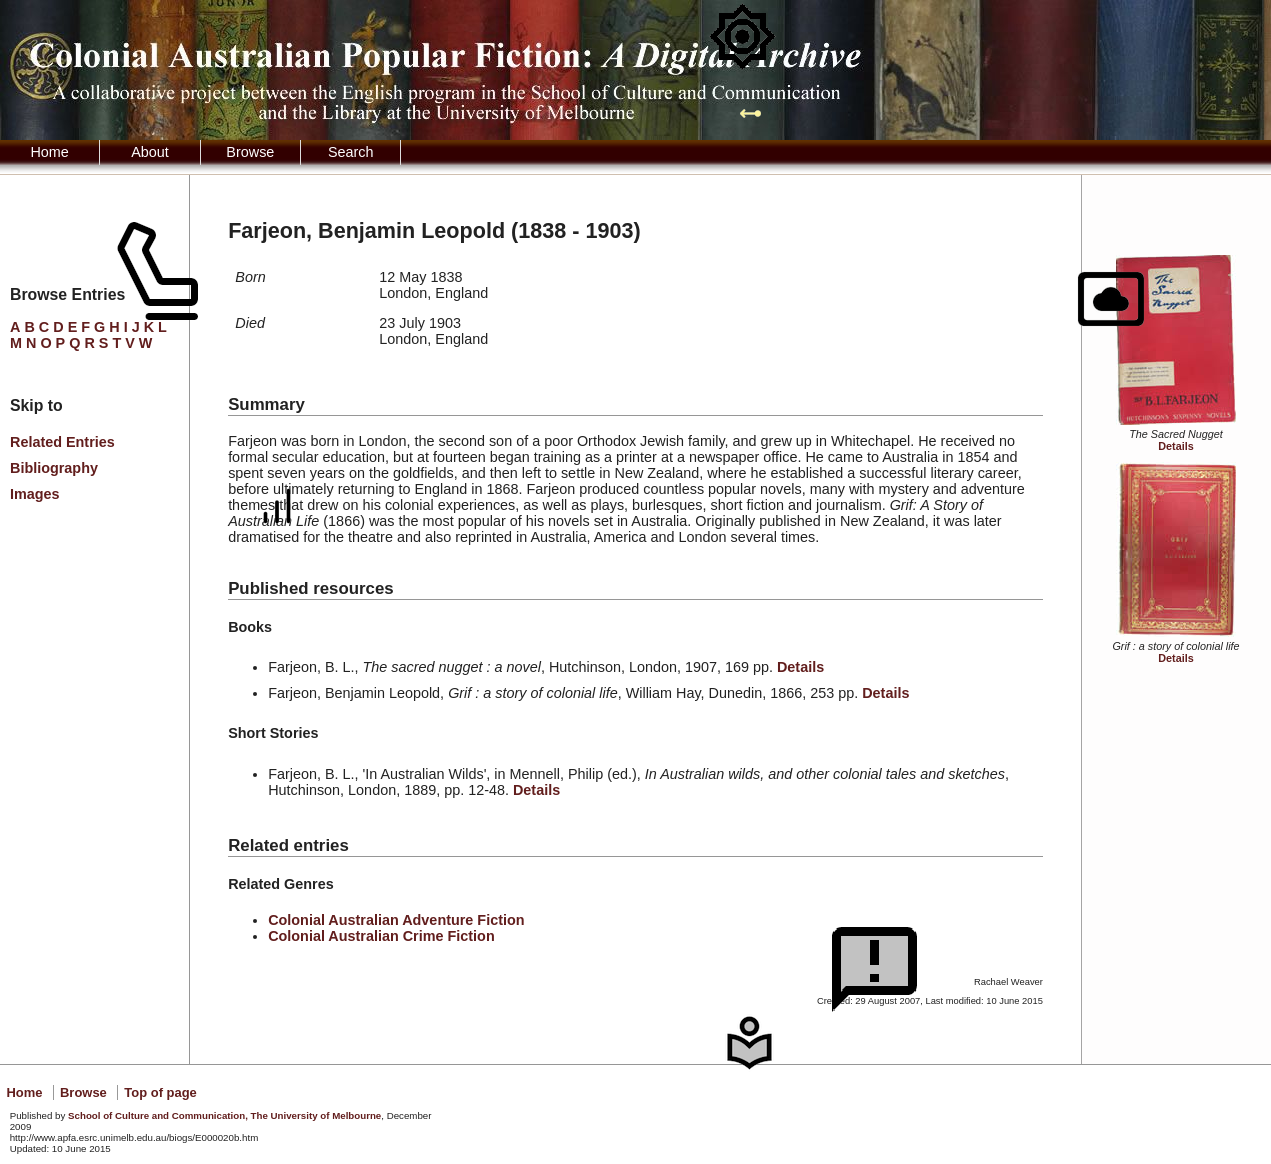 The width and height of the screenshot is (1271, 1164). What do you see at coordinates (1111, 299) in the screenshot?
I see `access daydream or screen saver settings` at bounding box center [1111, 299].